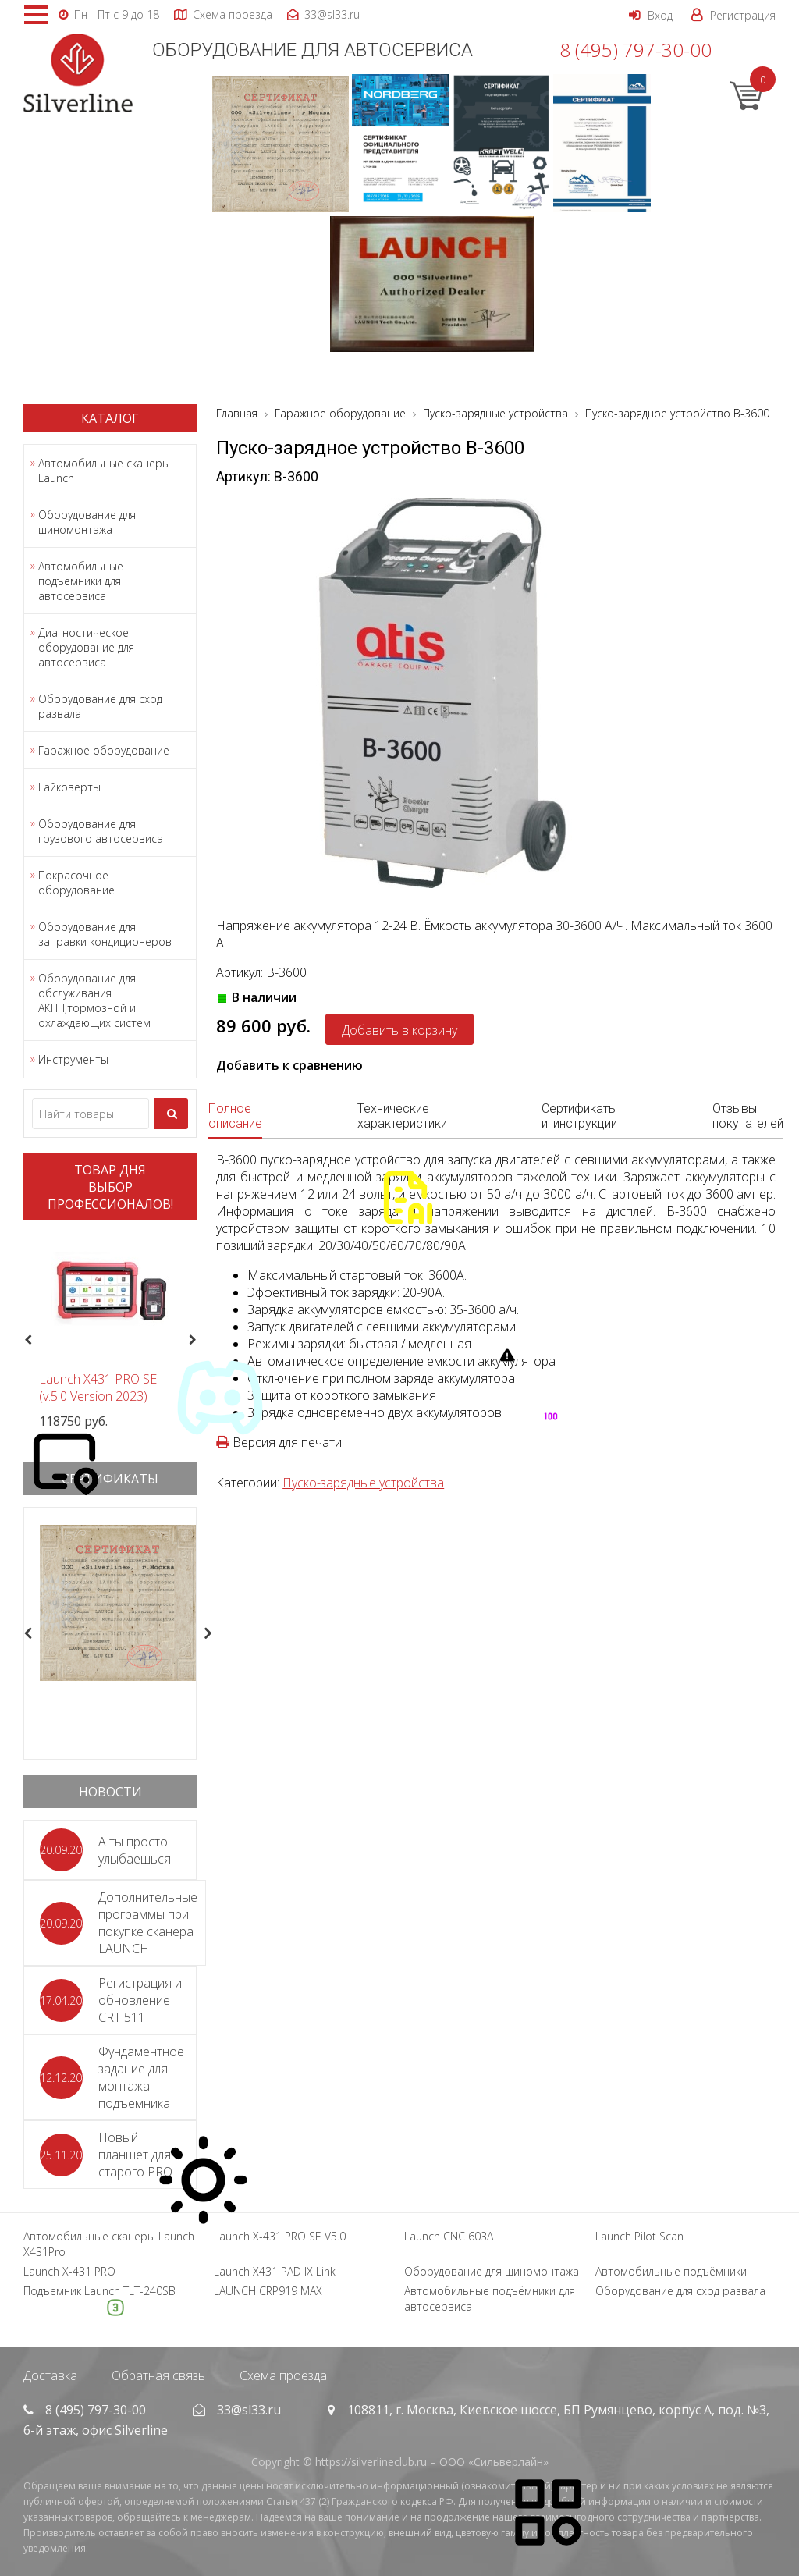 This screenshot has width=799, height=2576. Describe the element at coordinates (64, 1461) in the screenshot. I see `pin a location on tablet display` at that location.